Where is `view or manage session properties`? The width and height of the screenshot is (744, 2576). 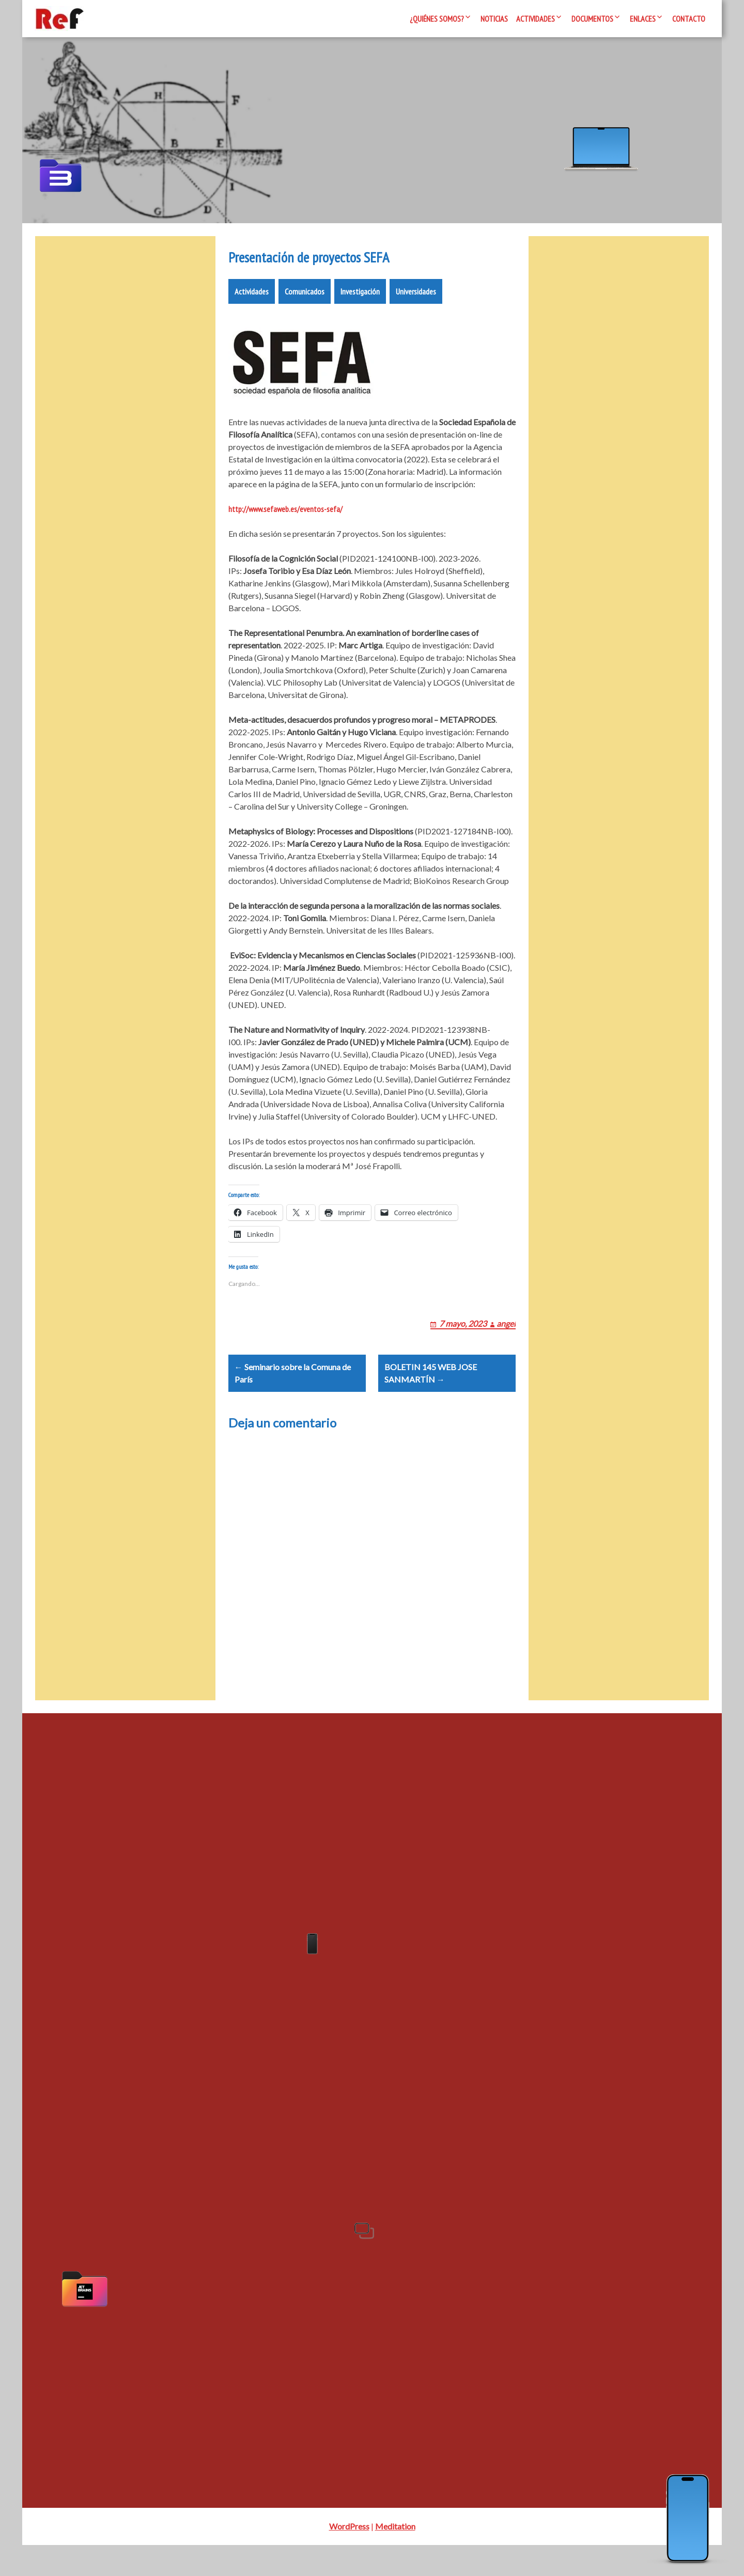
view or manage session properties is located at coordinates (364, 2231).